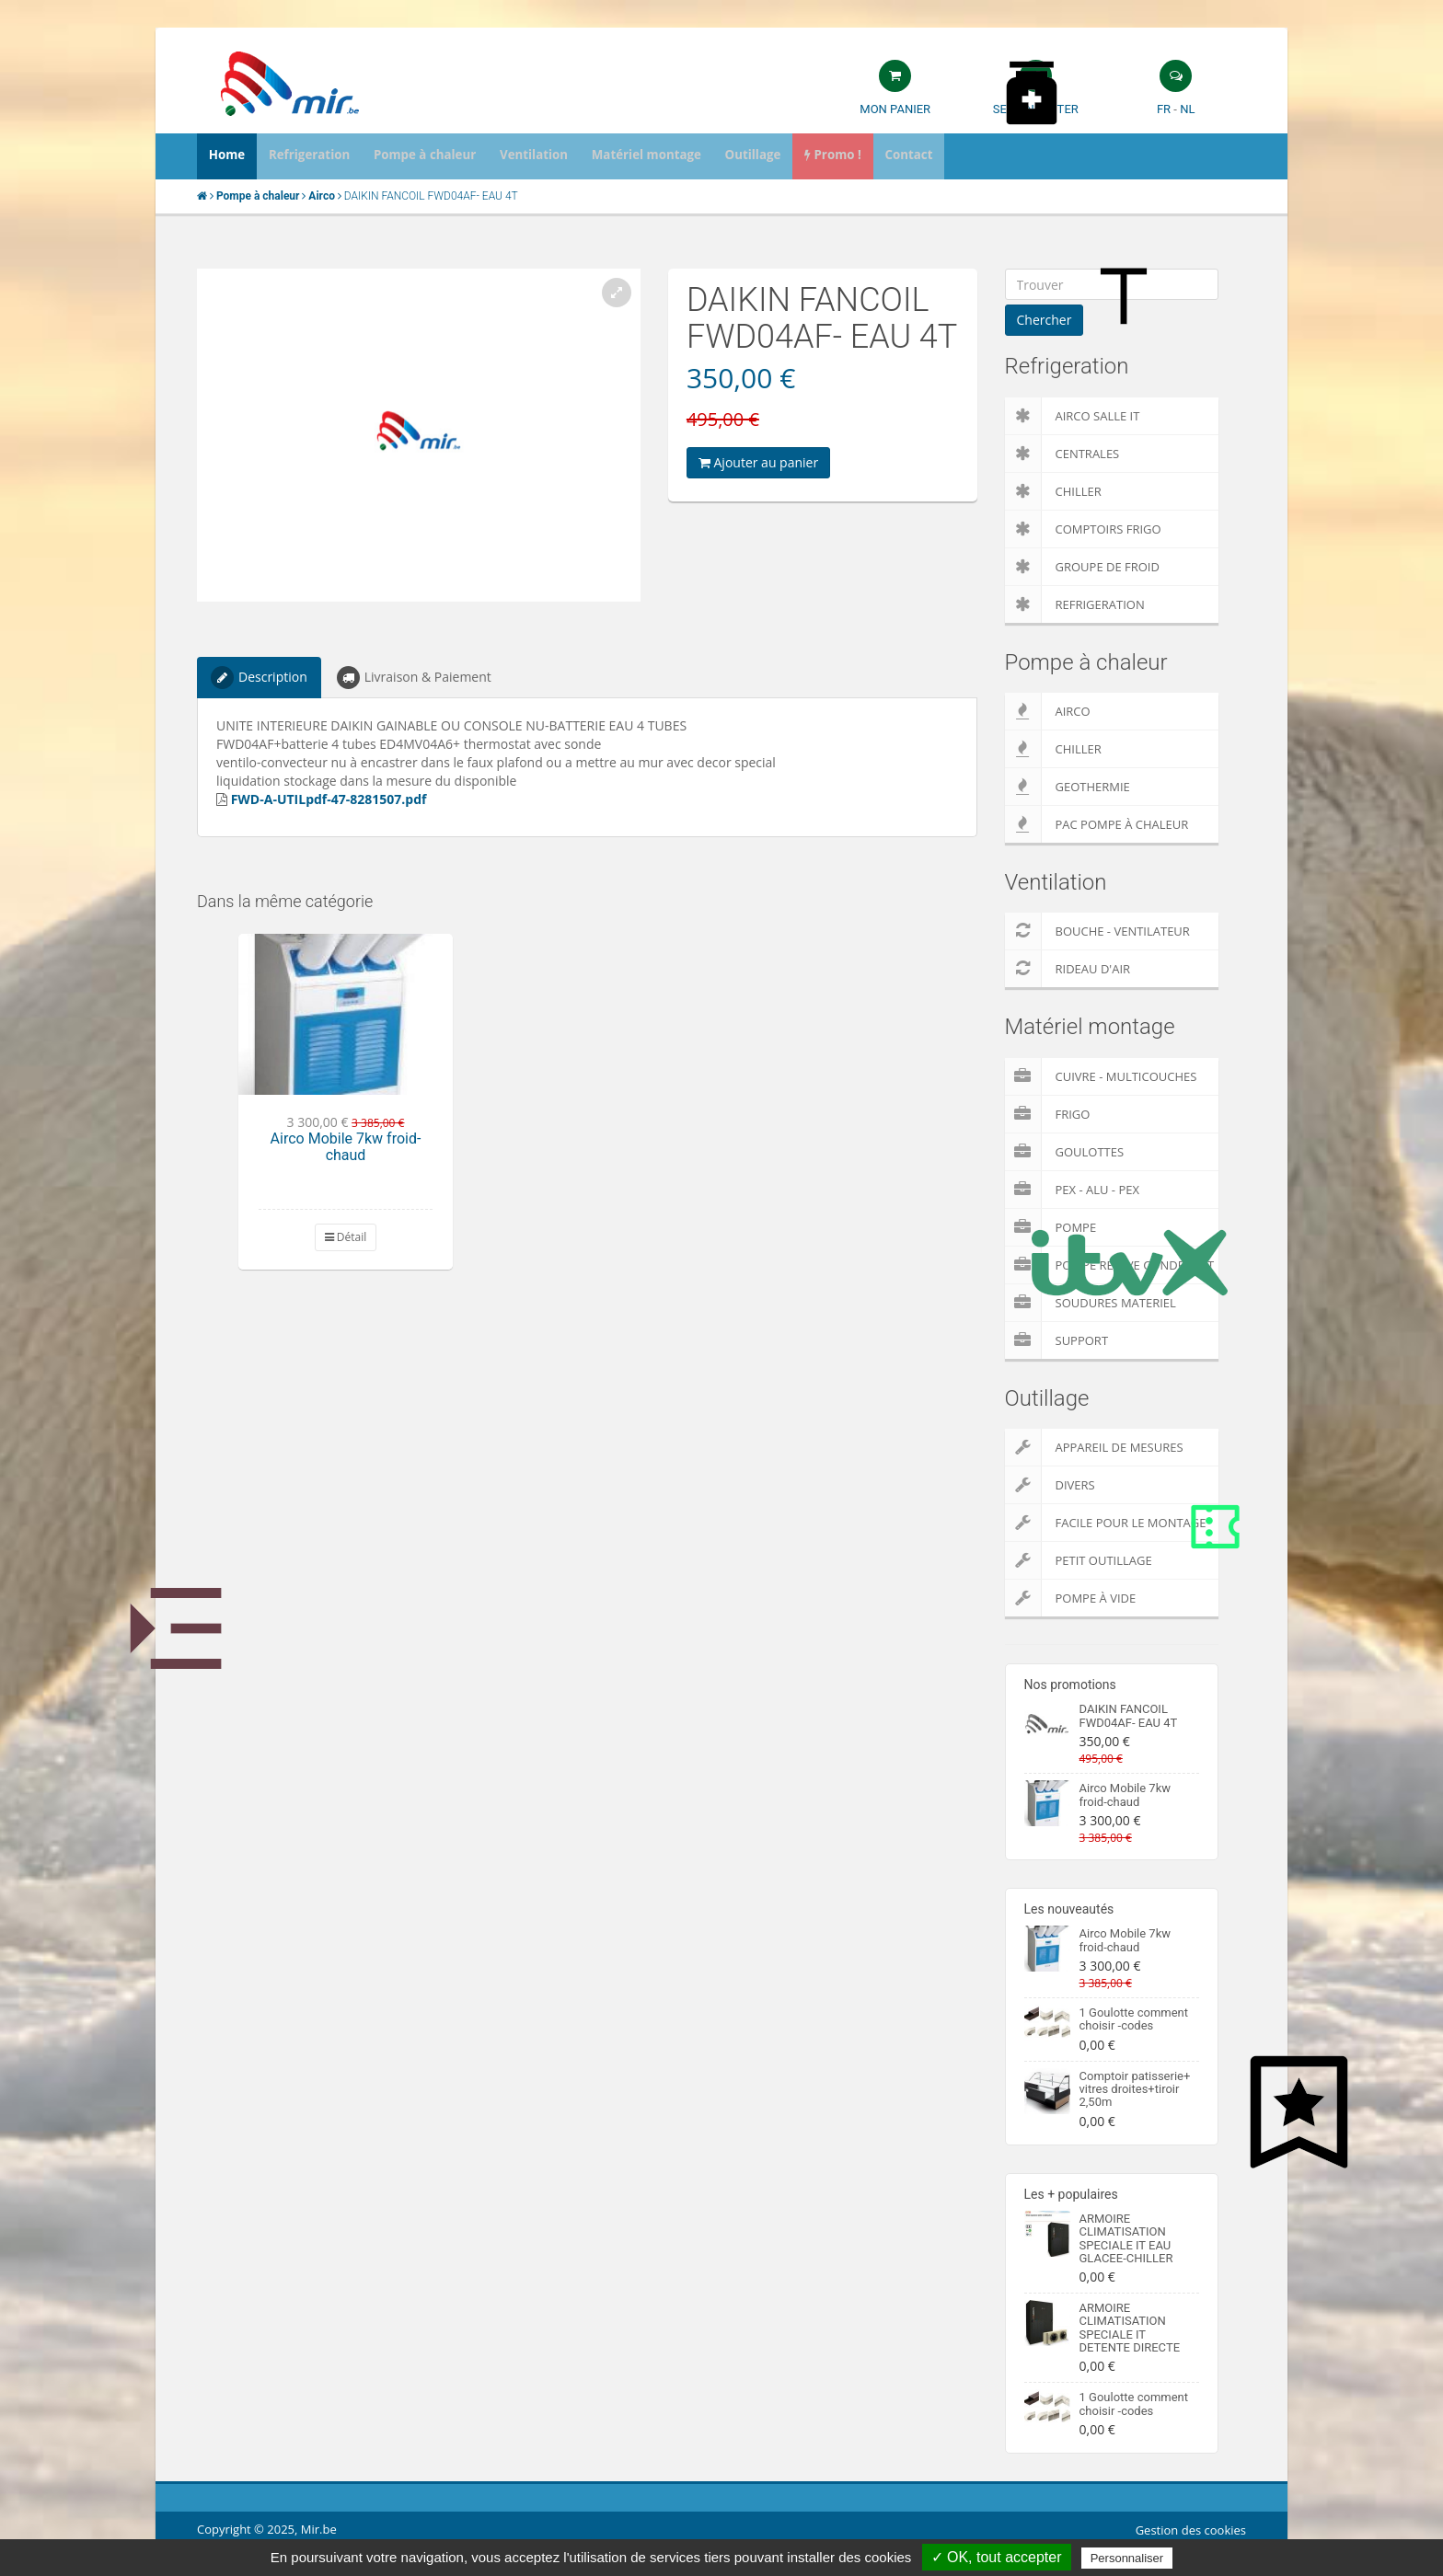 The image size is (1443, 2576). I want to click on view medication information, so click(1032, 93).